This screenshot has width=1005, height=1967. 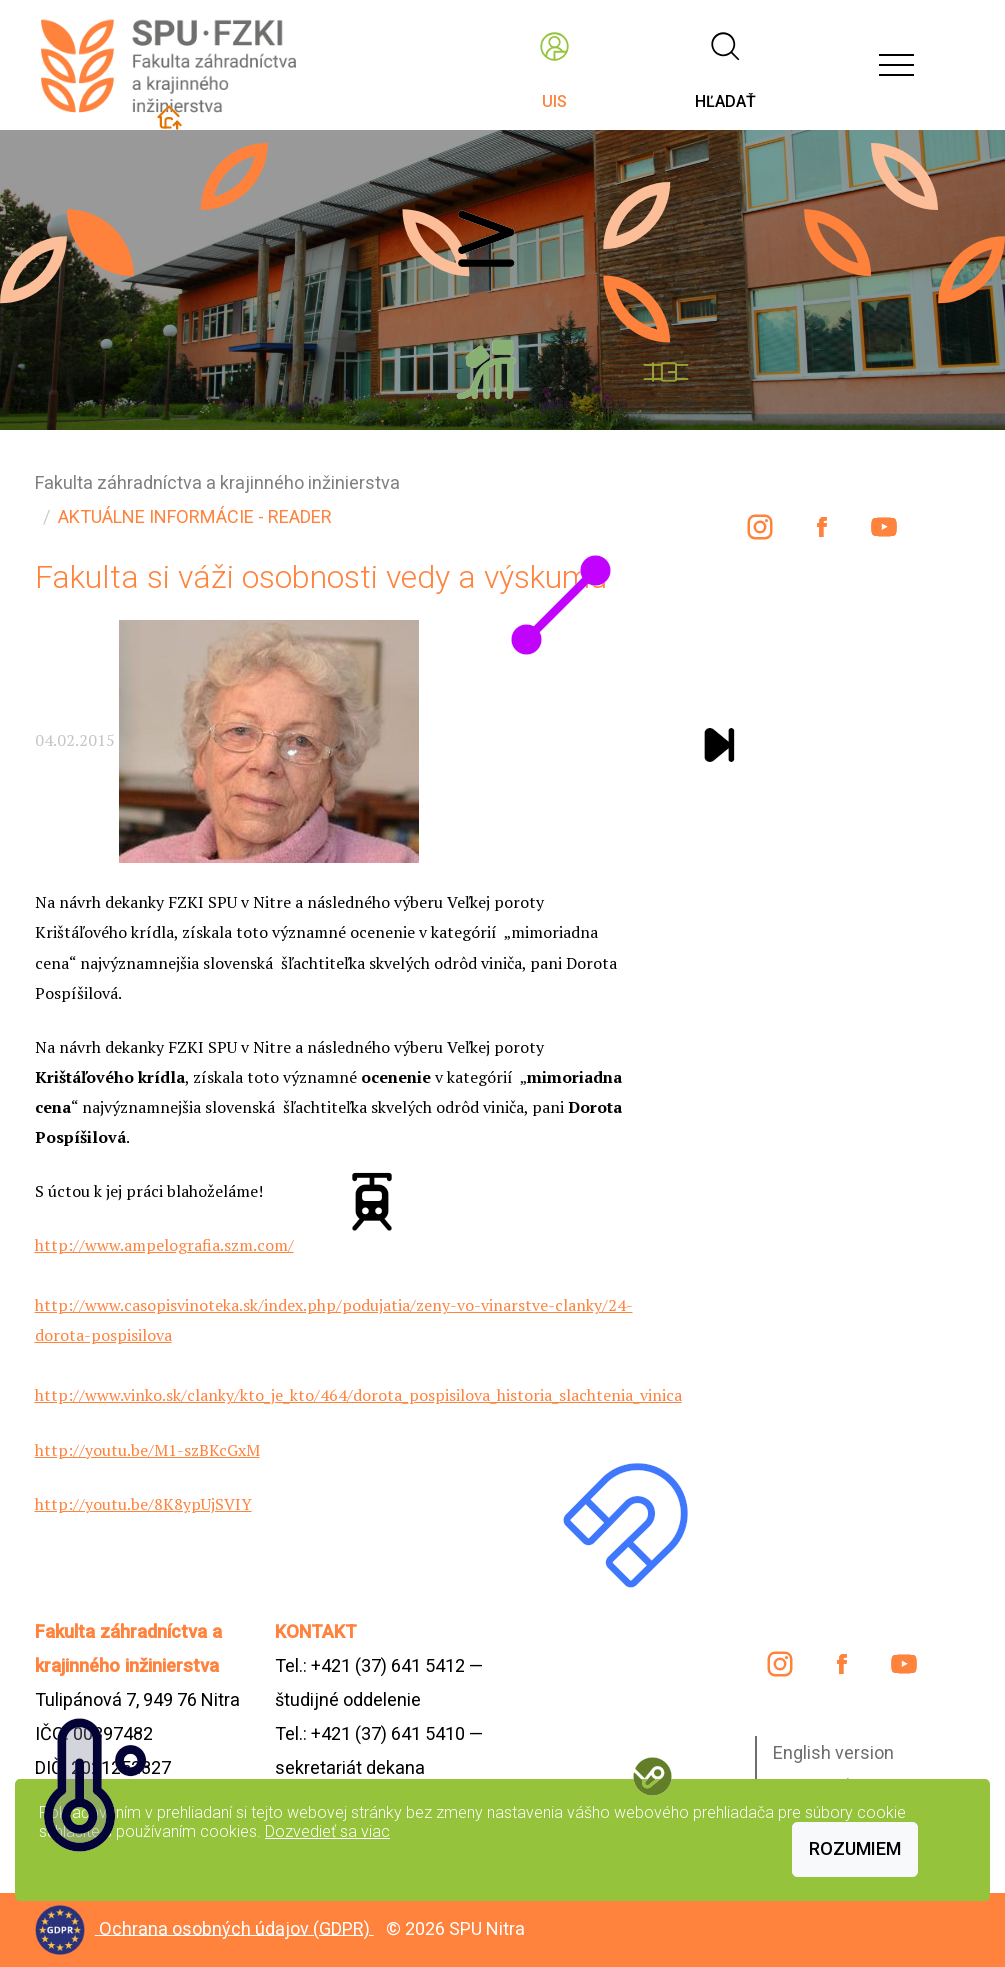 What do you see at coordinates (169, 117) in the screenshot?
I see `navigate up to home directory` at bounding box center [169, 117].